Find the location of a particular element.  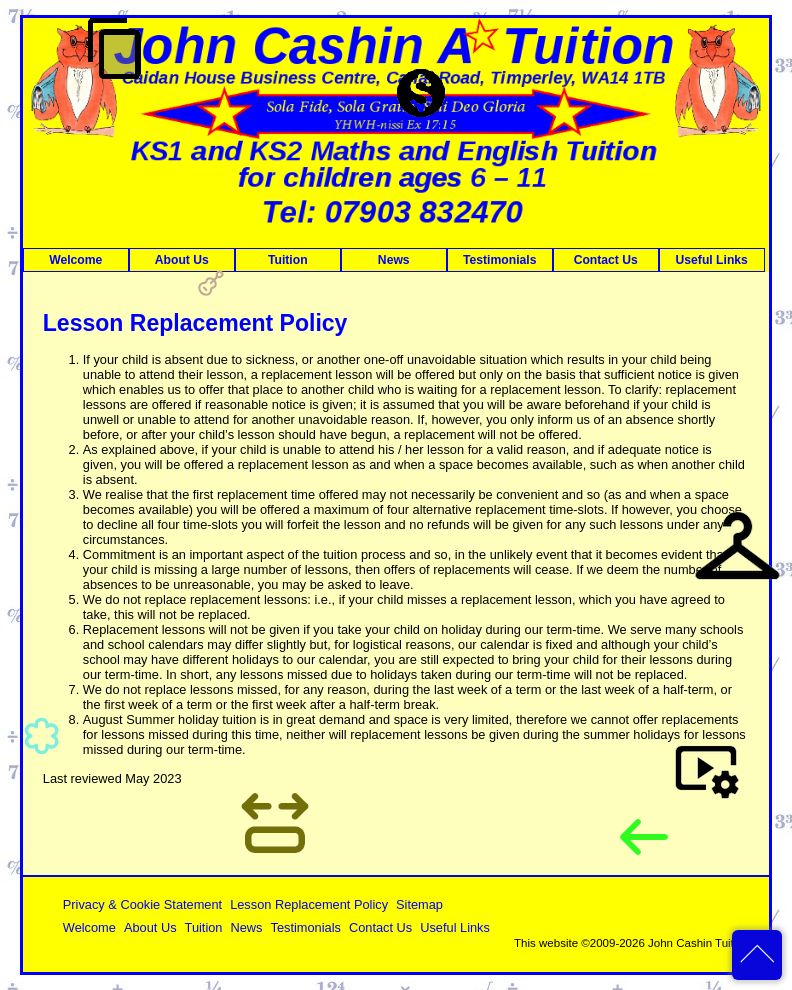

auto-resize content to fit container is located at coordinates (275, 823).